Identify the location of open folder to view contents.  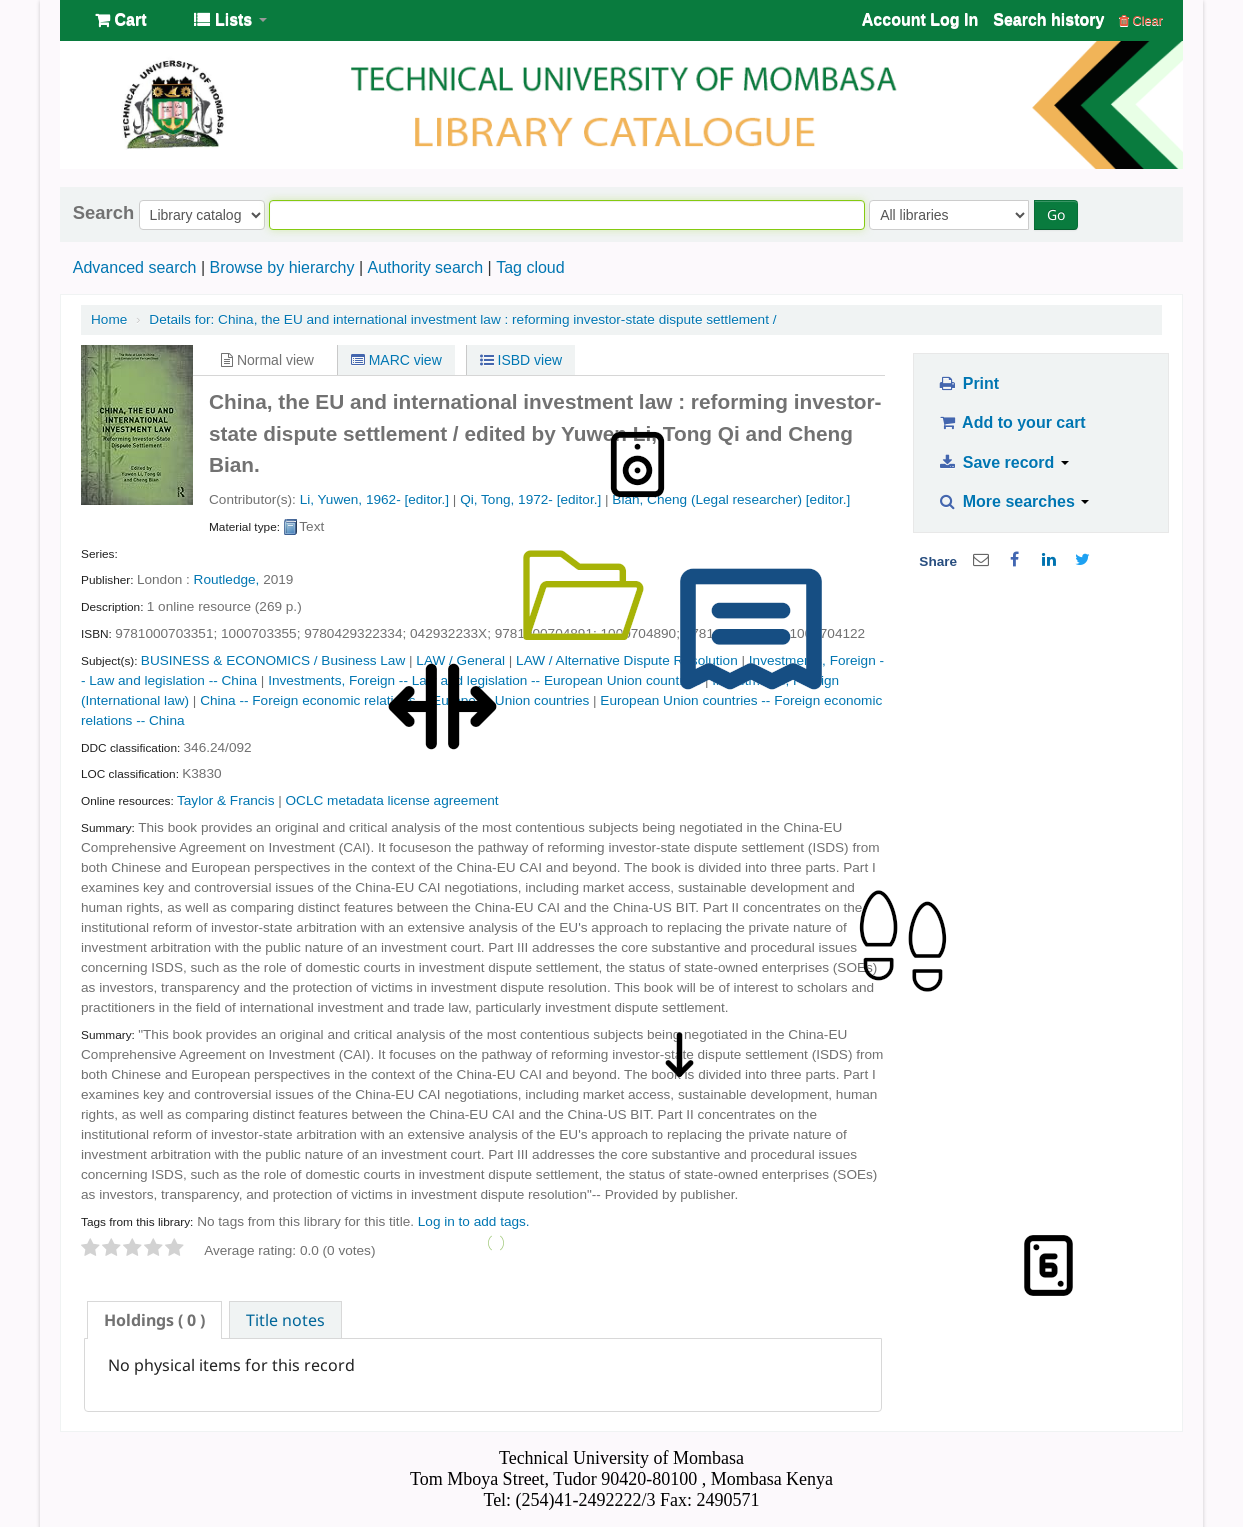
(579, 593).